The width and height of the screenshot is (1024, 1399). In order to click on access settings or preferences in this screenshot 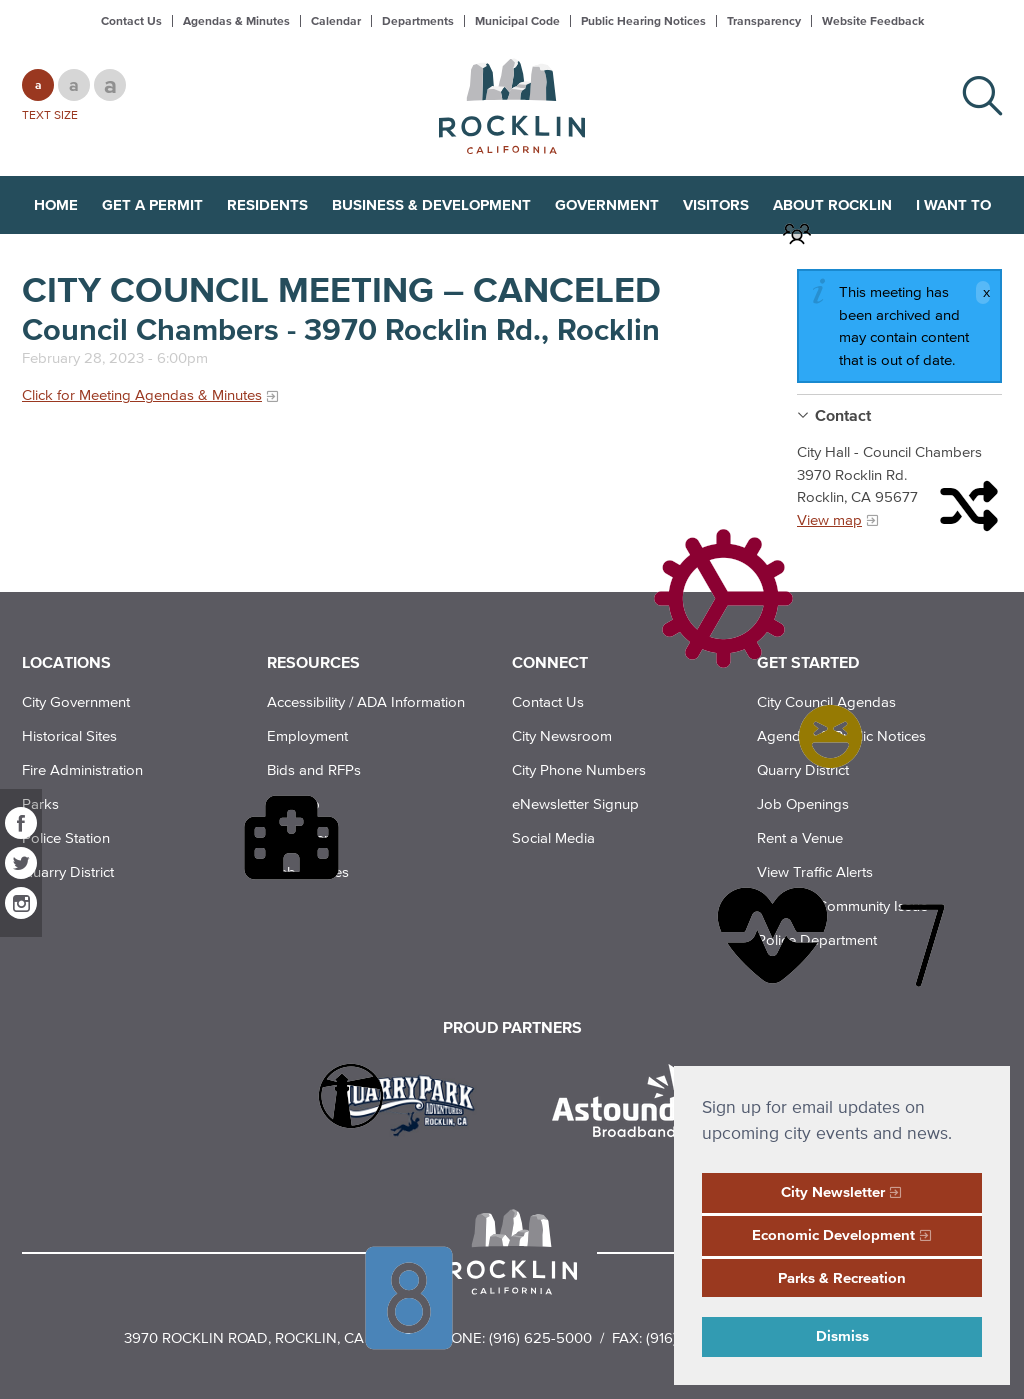, I will do `click(723, 598)`.